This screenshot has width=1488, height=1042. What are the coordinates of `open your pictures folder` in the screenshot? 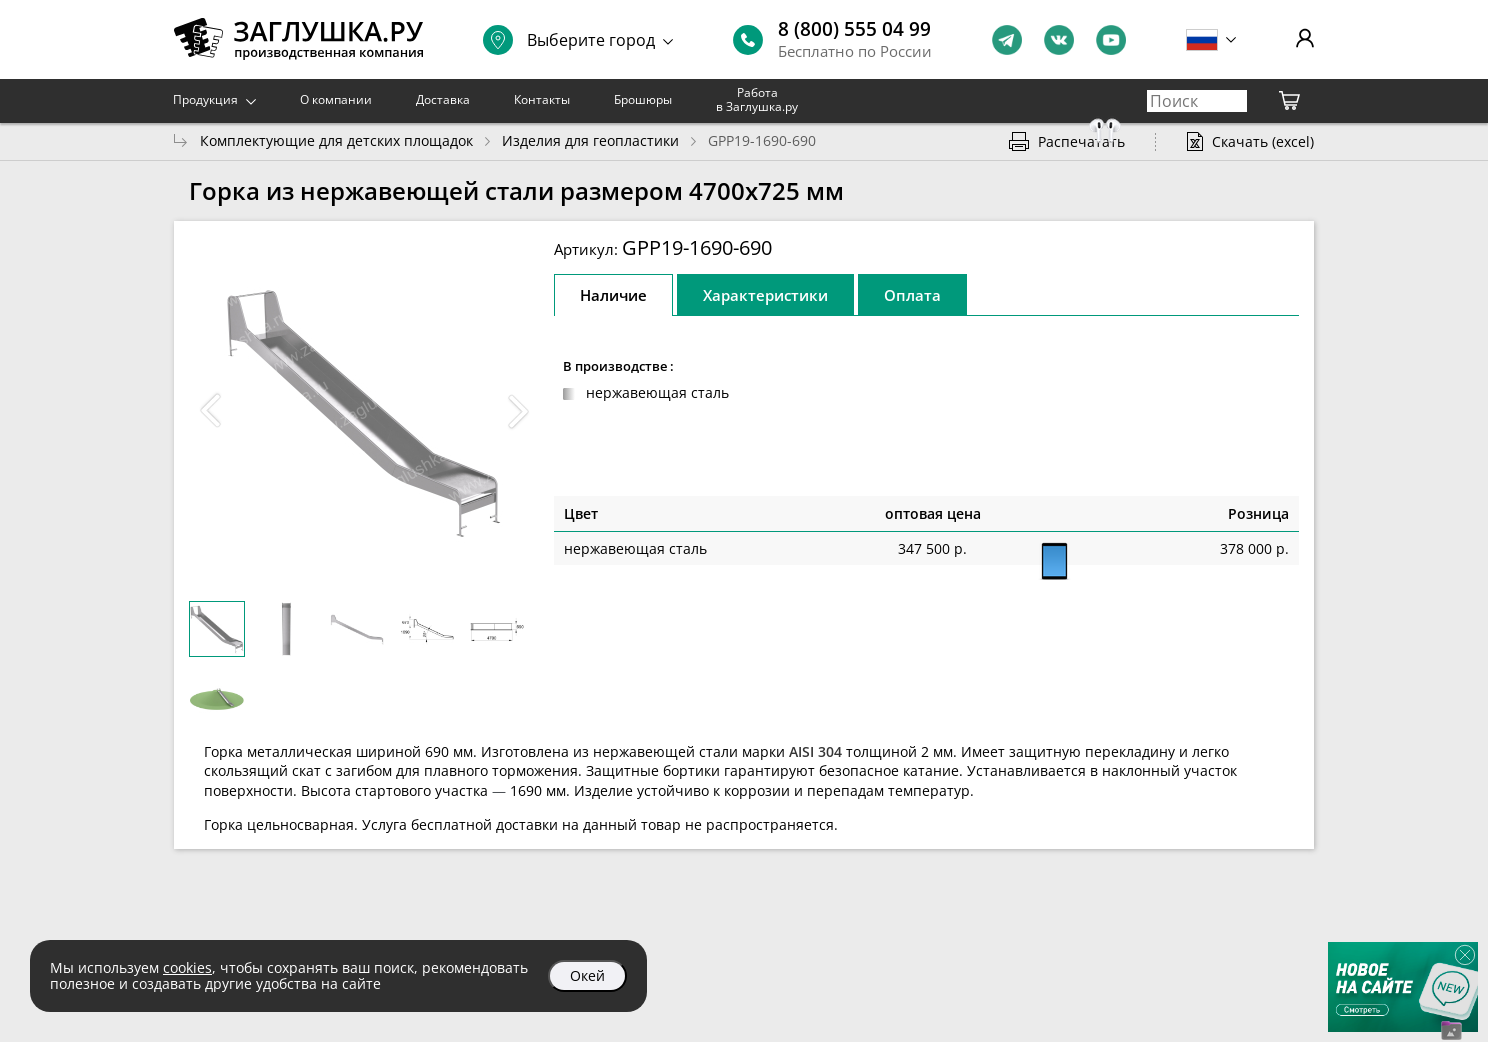 It's located at (1451, 1030).